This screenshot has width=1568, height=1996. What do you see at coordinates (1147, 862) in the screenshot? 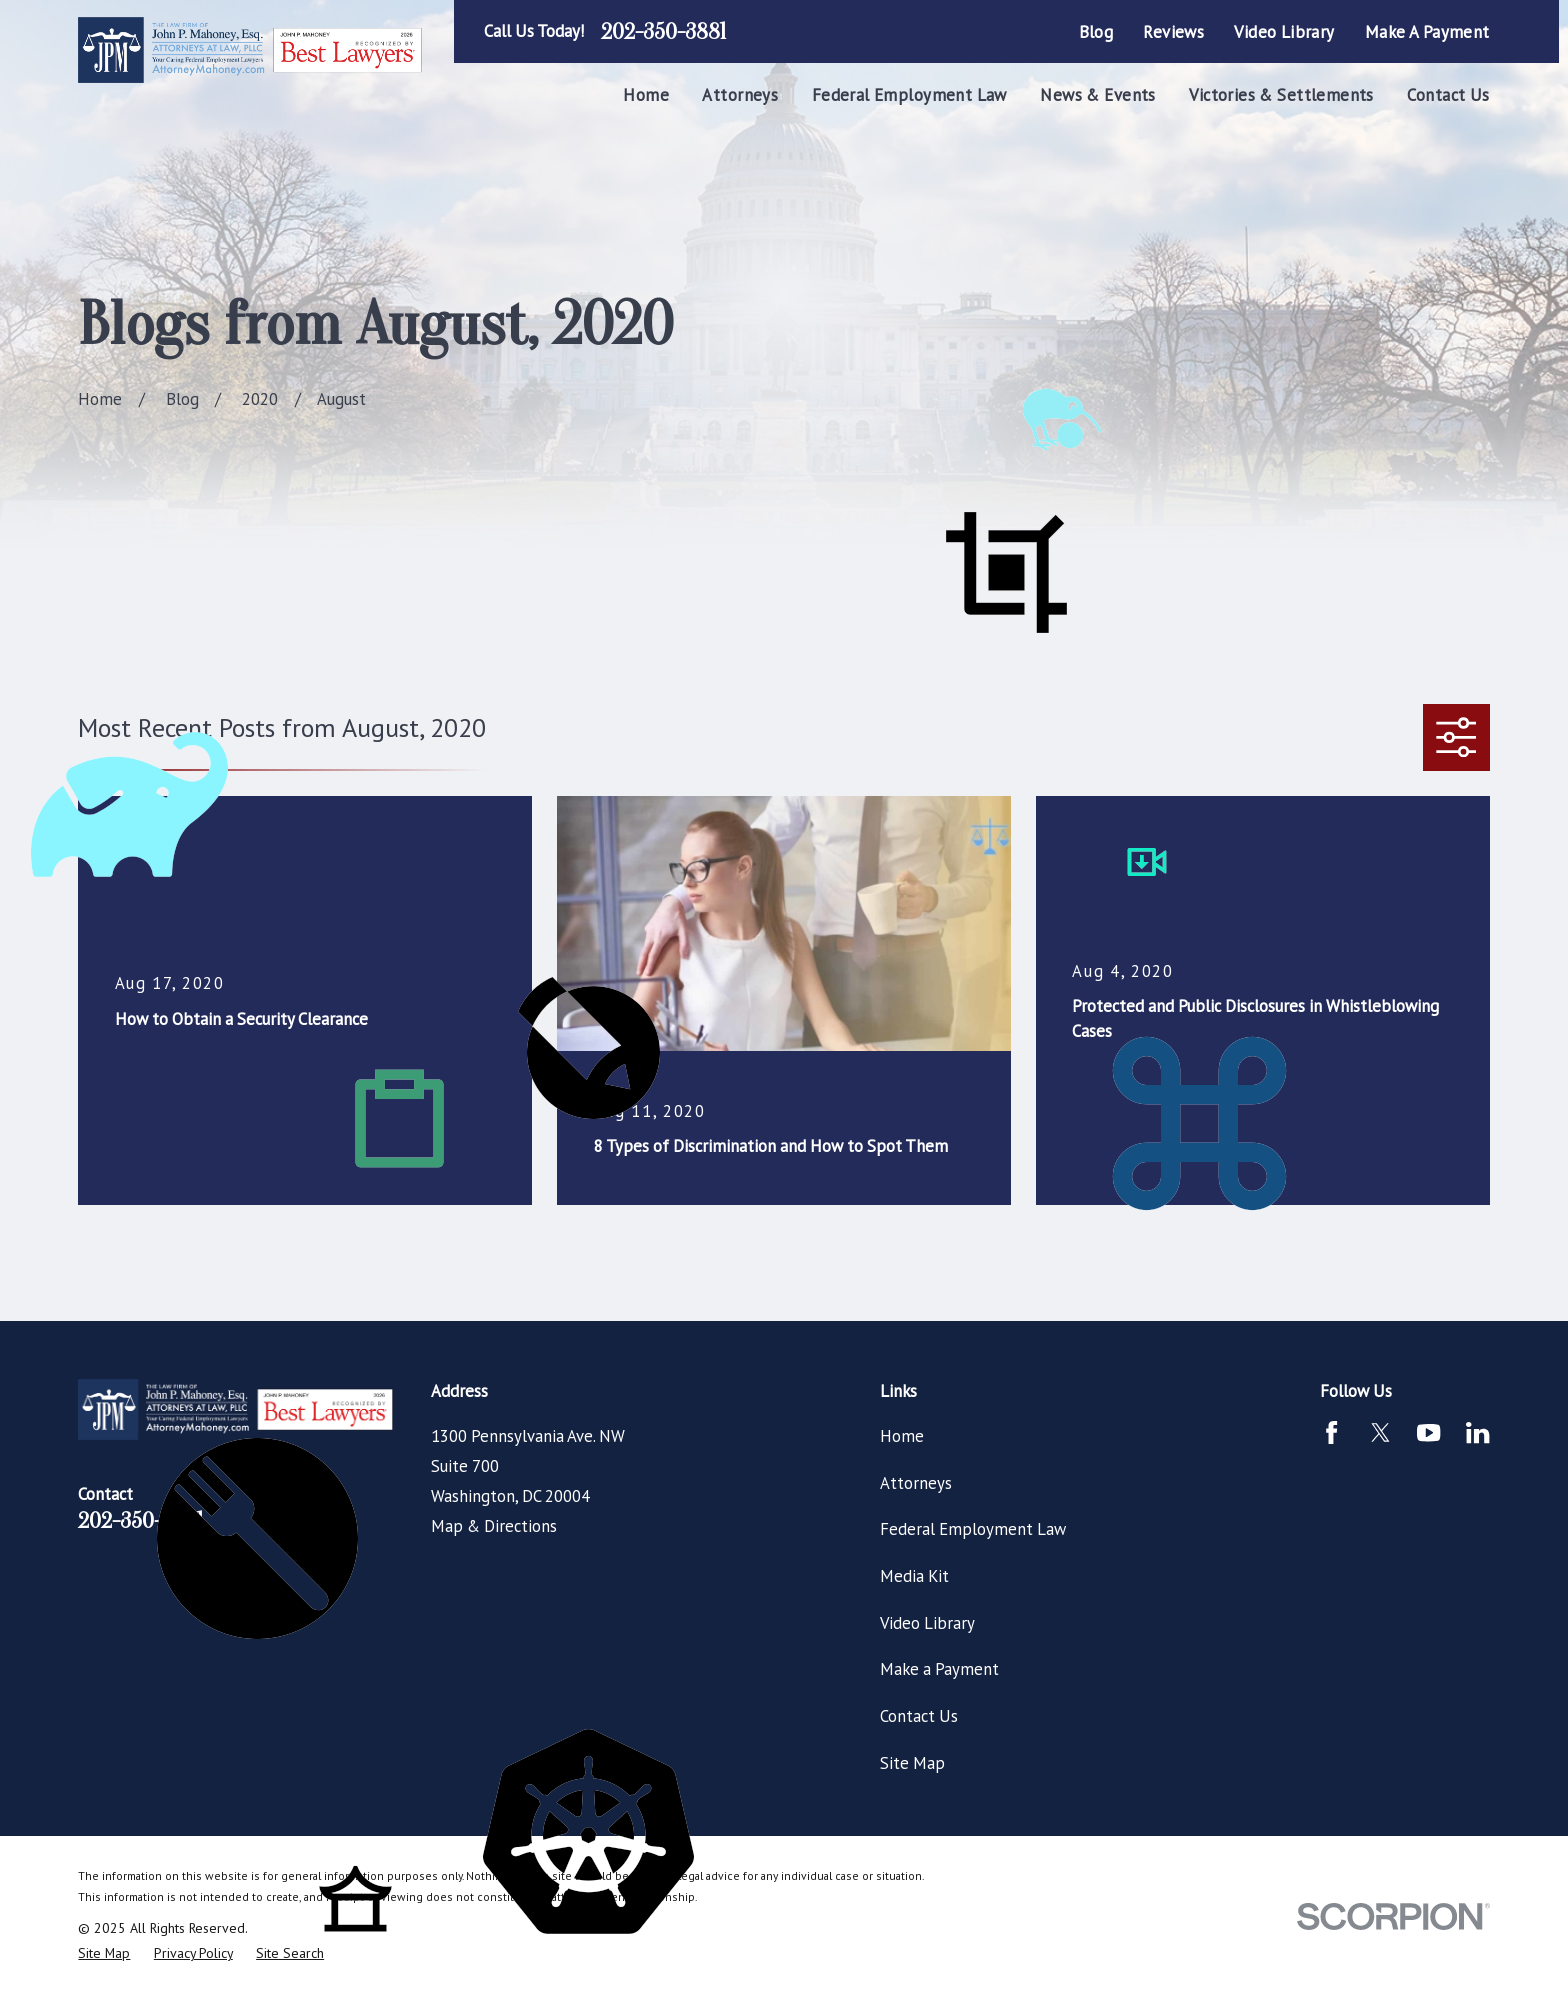
I see `download video to device` at bounding box center [1147, 862].